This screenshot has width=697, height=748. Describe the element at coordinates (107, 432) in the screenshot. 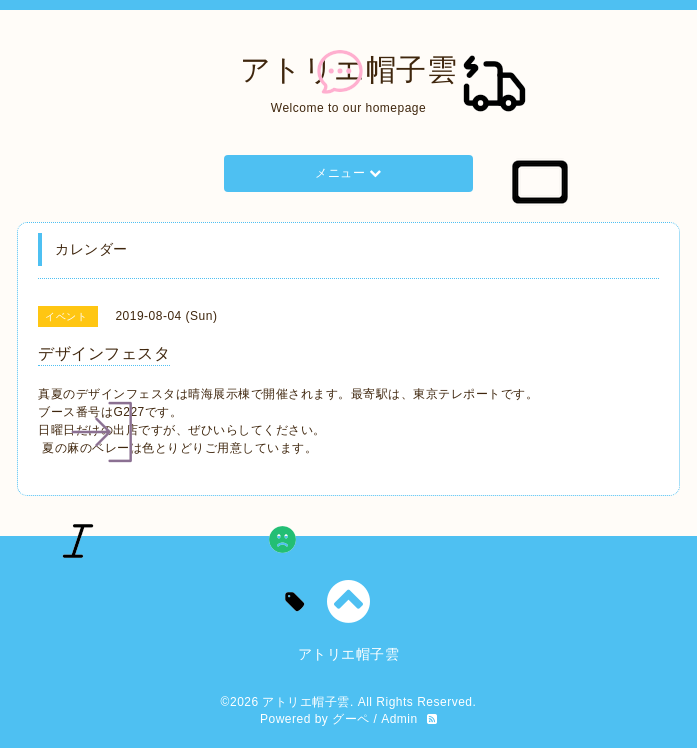

I see `sign in to your account` at that location.